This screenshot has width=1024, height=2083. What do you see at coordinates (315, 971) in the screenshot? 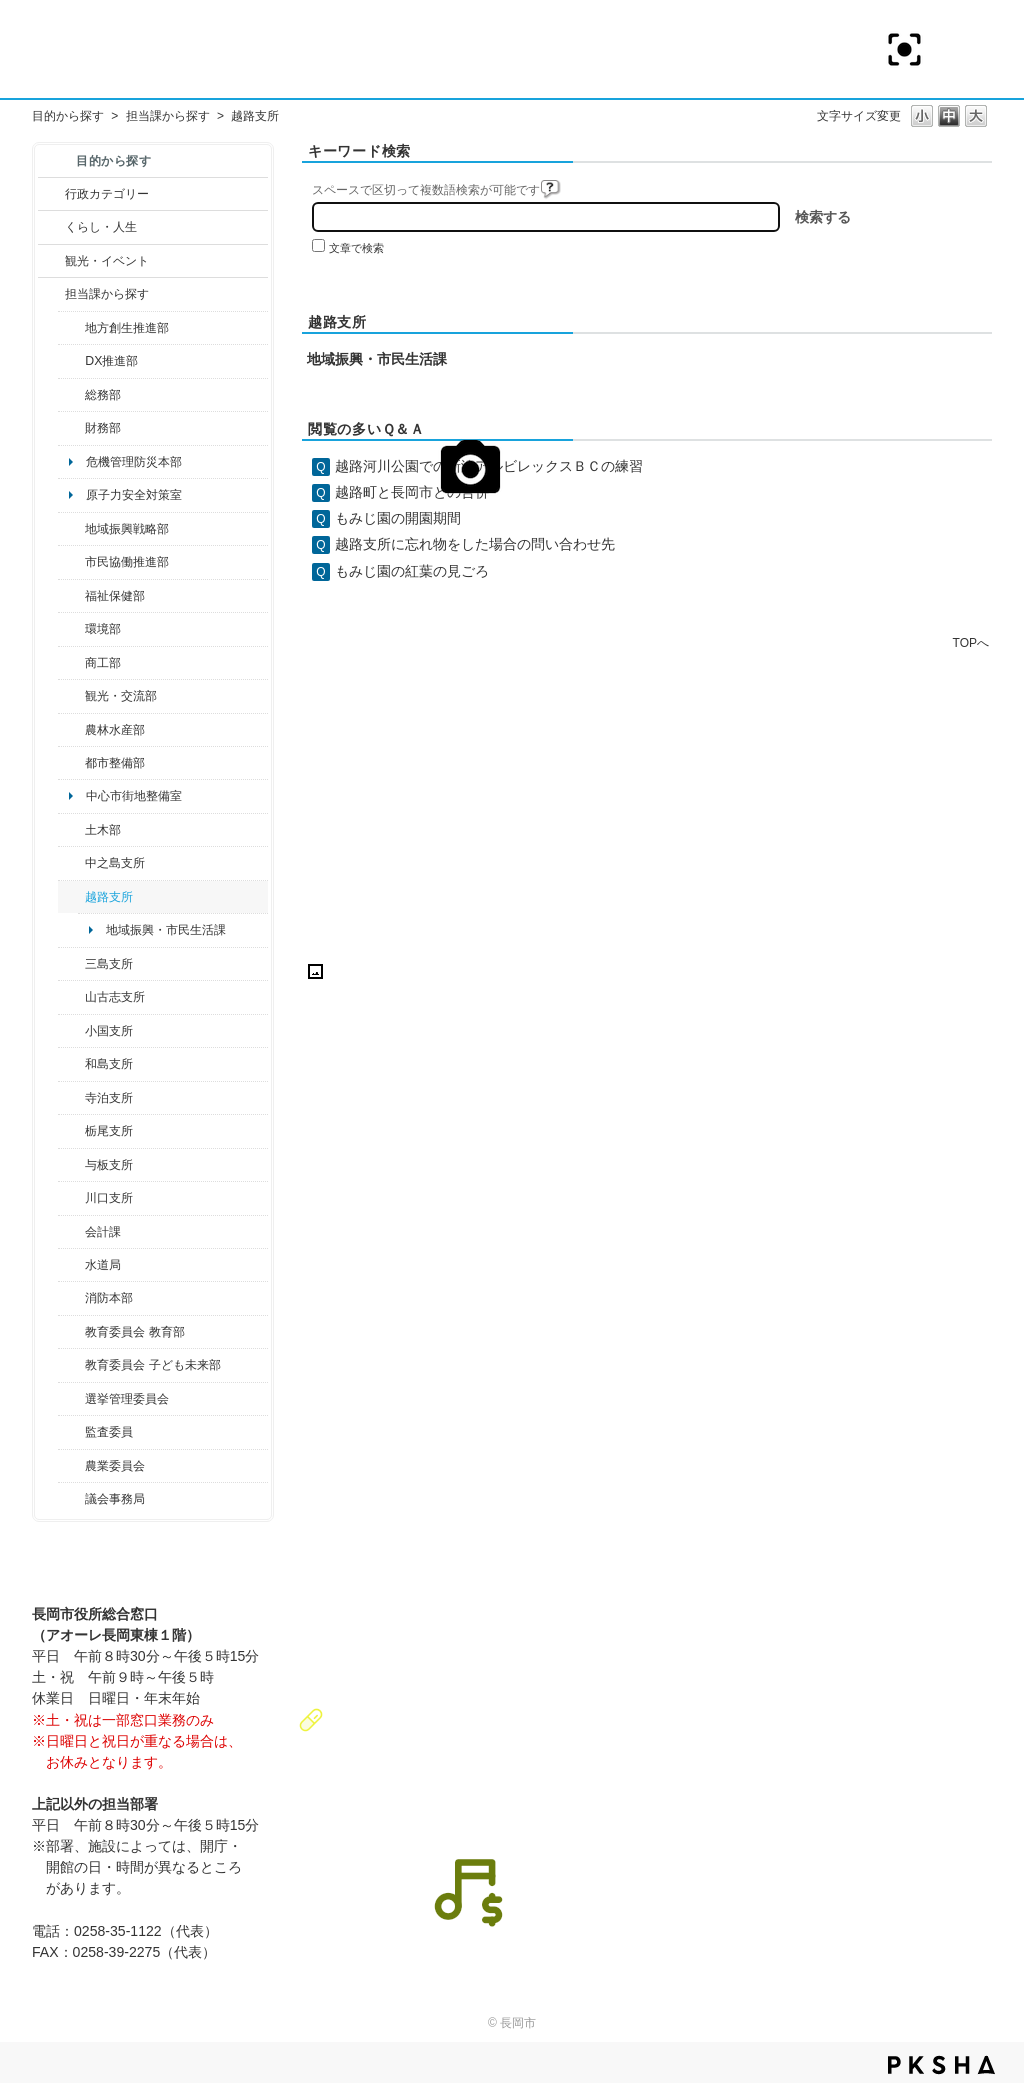
I see `view original image without cropping` at bounding box center [315, 971].